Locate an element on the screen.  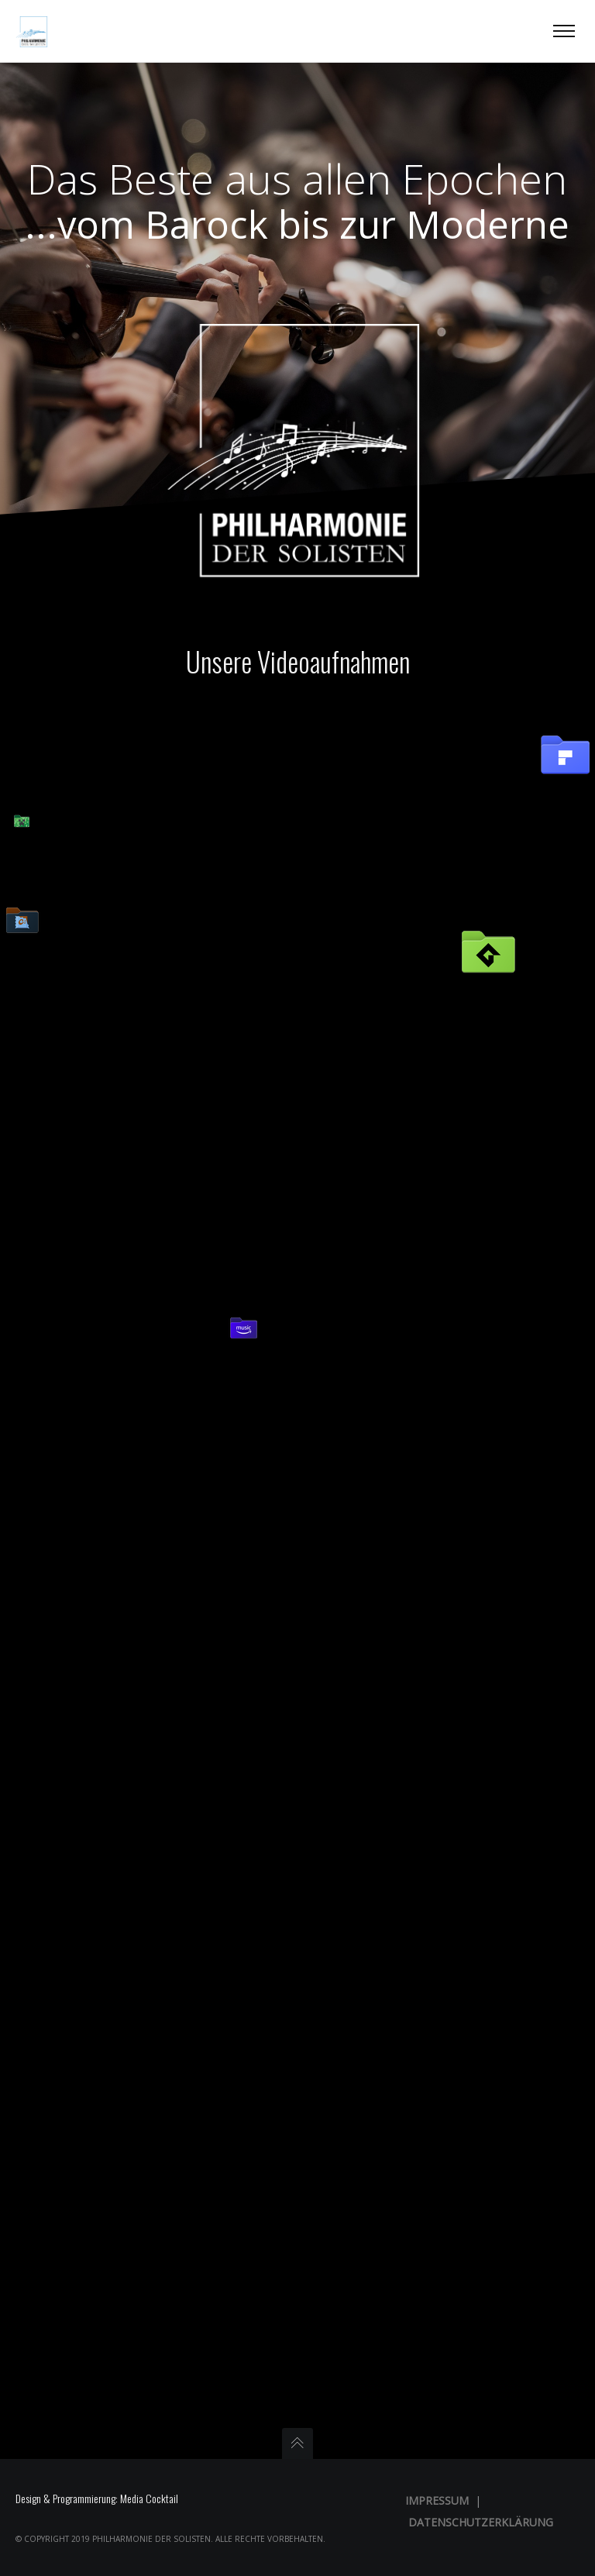
folder containing chocolatey package manager files is located at coordinates (22, 921).